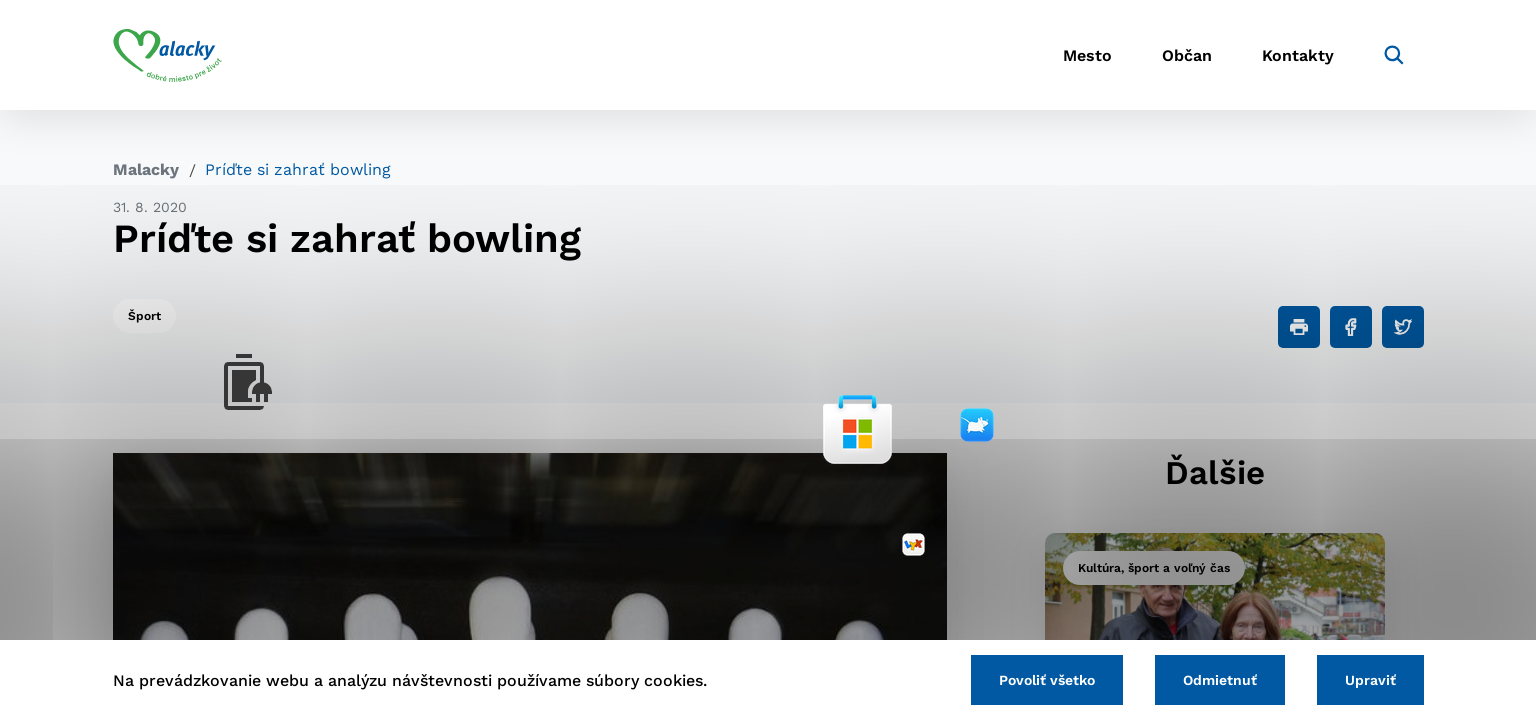 This screenshot has width=1536, height=720. Describe the element at coordinates (244, 382) in the screenshot. I see `view battery and power management settings` at that location.